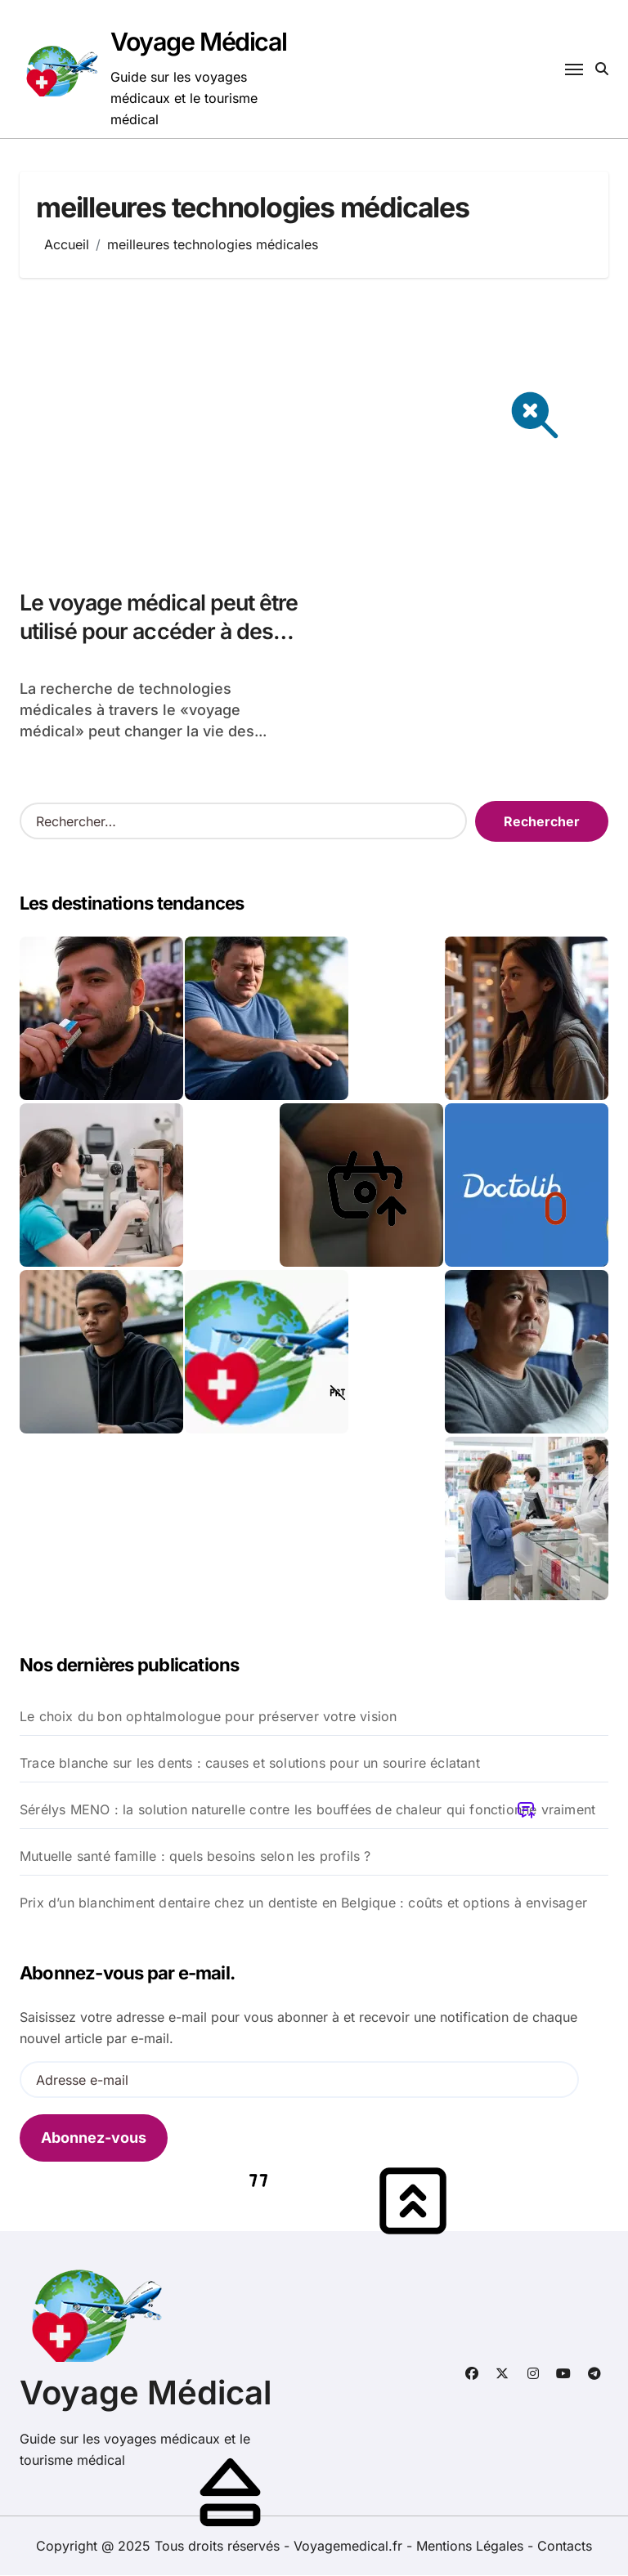 This screenshot has width=628, height=2576. What do you see at coordinates (365, 1184) in the screenshot?
I see `upload items from your basket` at bounding box center [365, 1184].